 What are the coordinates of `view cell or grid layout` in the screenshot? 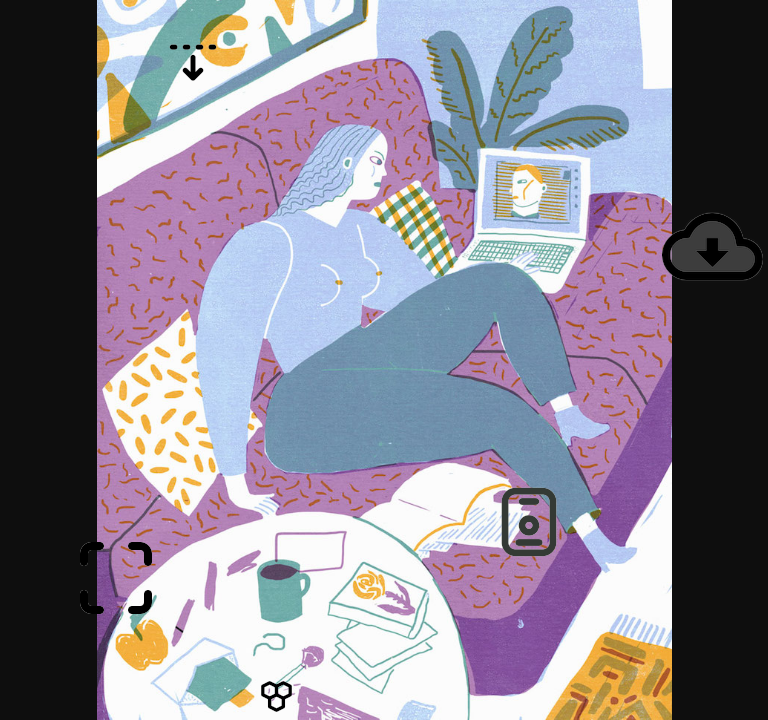 It's located at (276, 696).